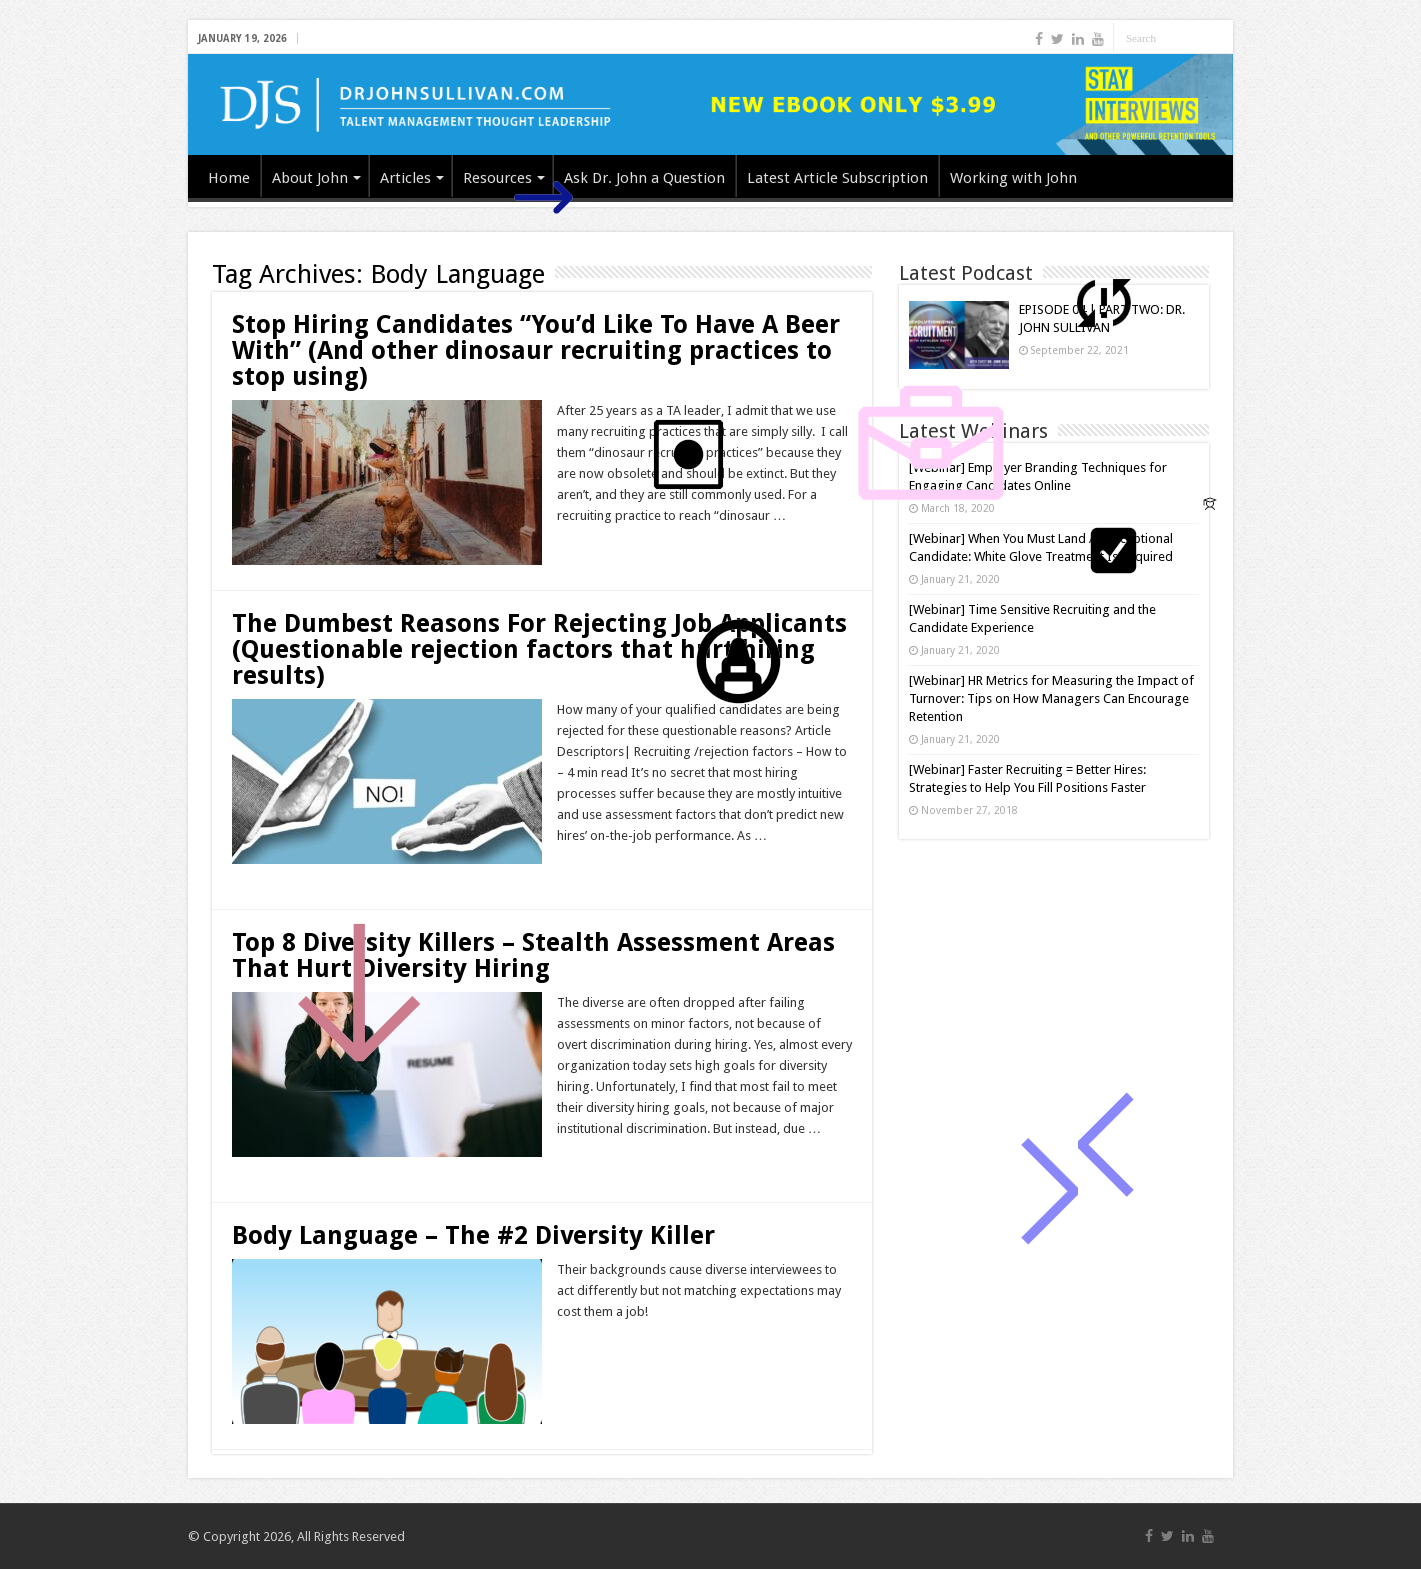 The image size is (1421, 1569). Describe the element at coordinates (738, 661) in the screenshot. I see `mark or highlight a location on a map` at that location.